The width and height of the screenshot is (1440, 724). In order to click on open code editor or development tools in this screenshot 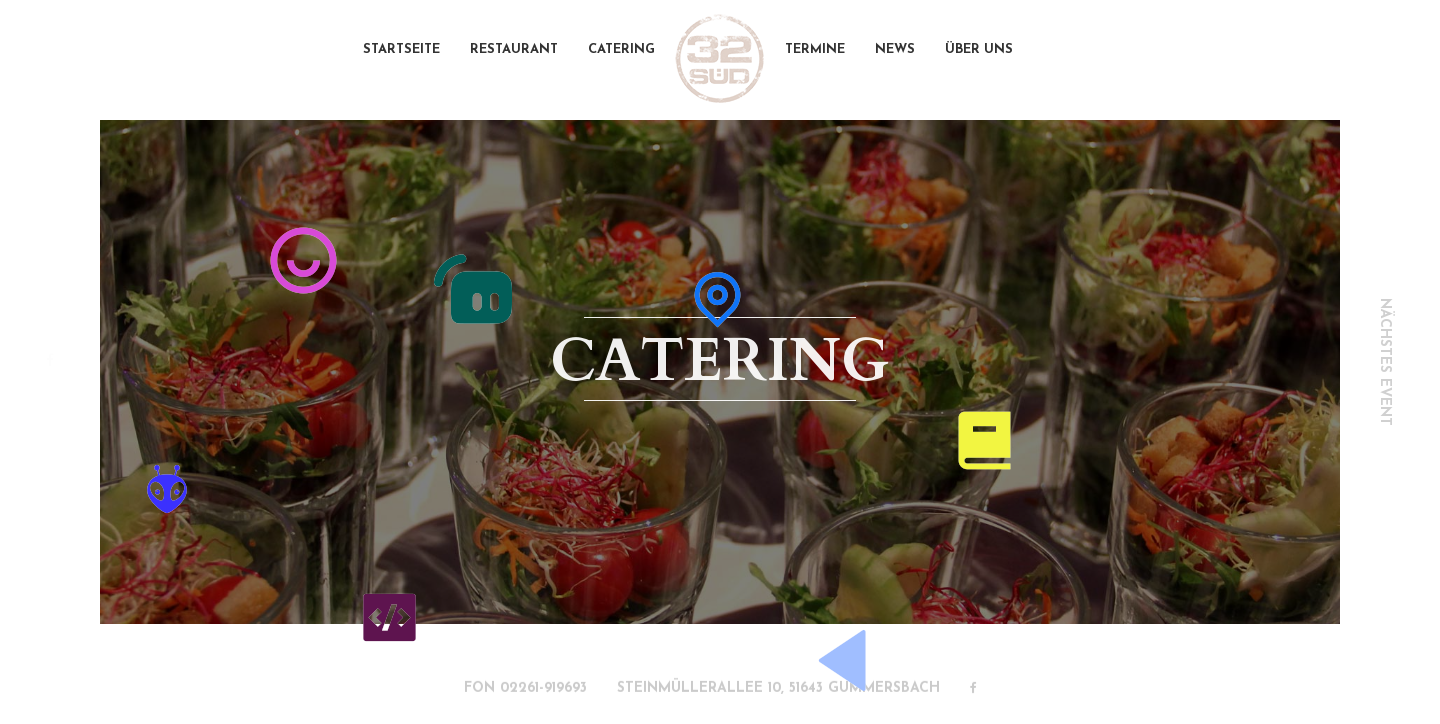, I will do `click(389, 617)`.